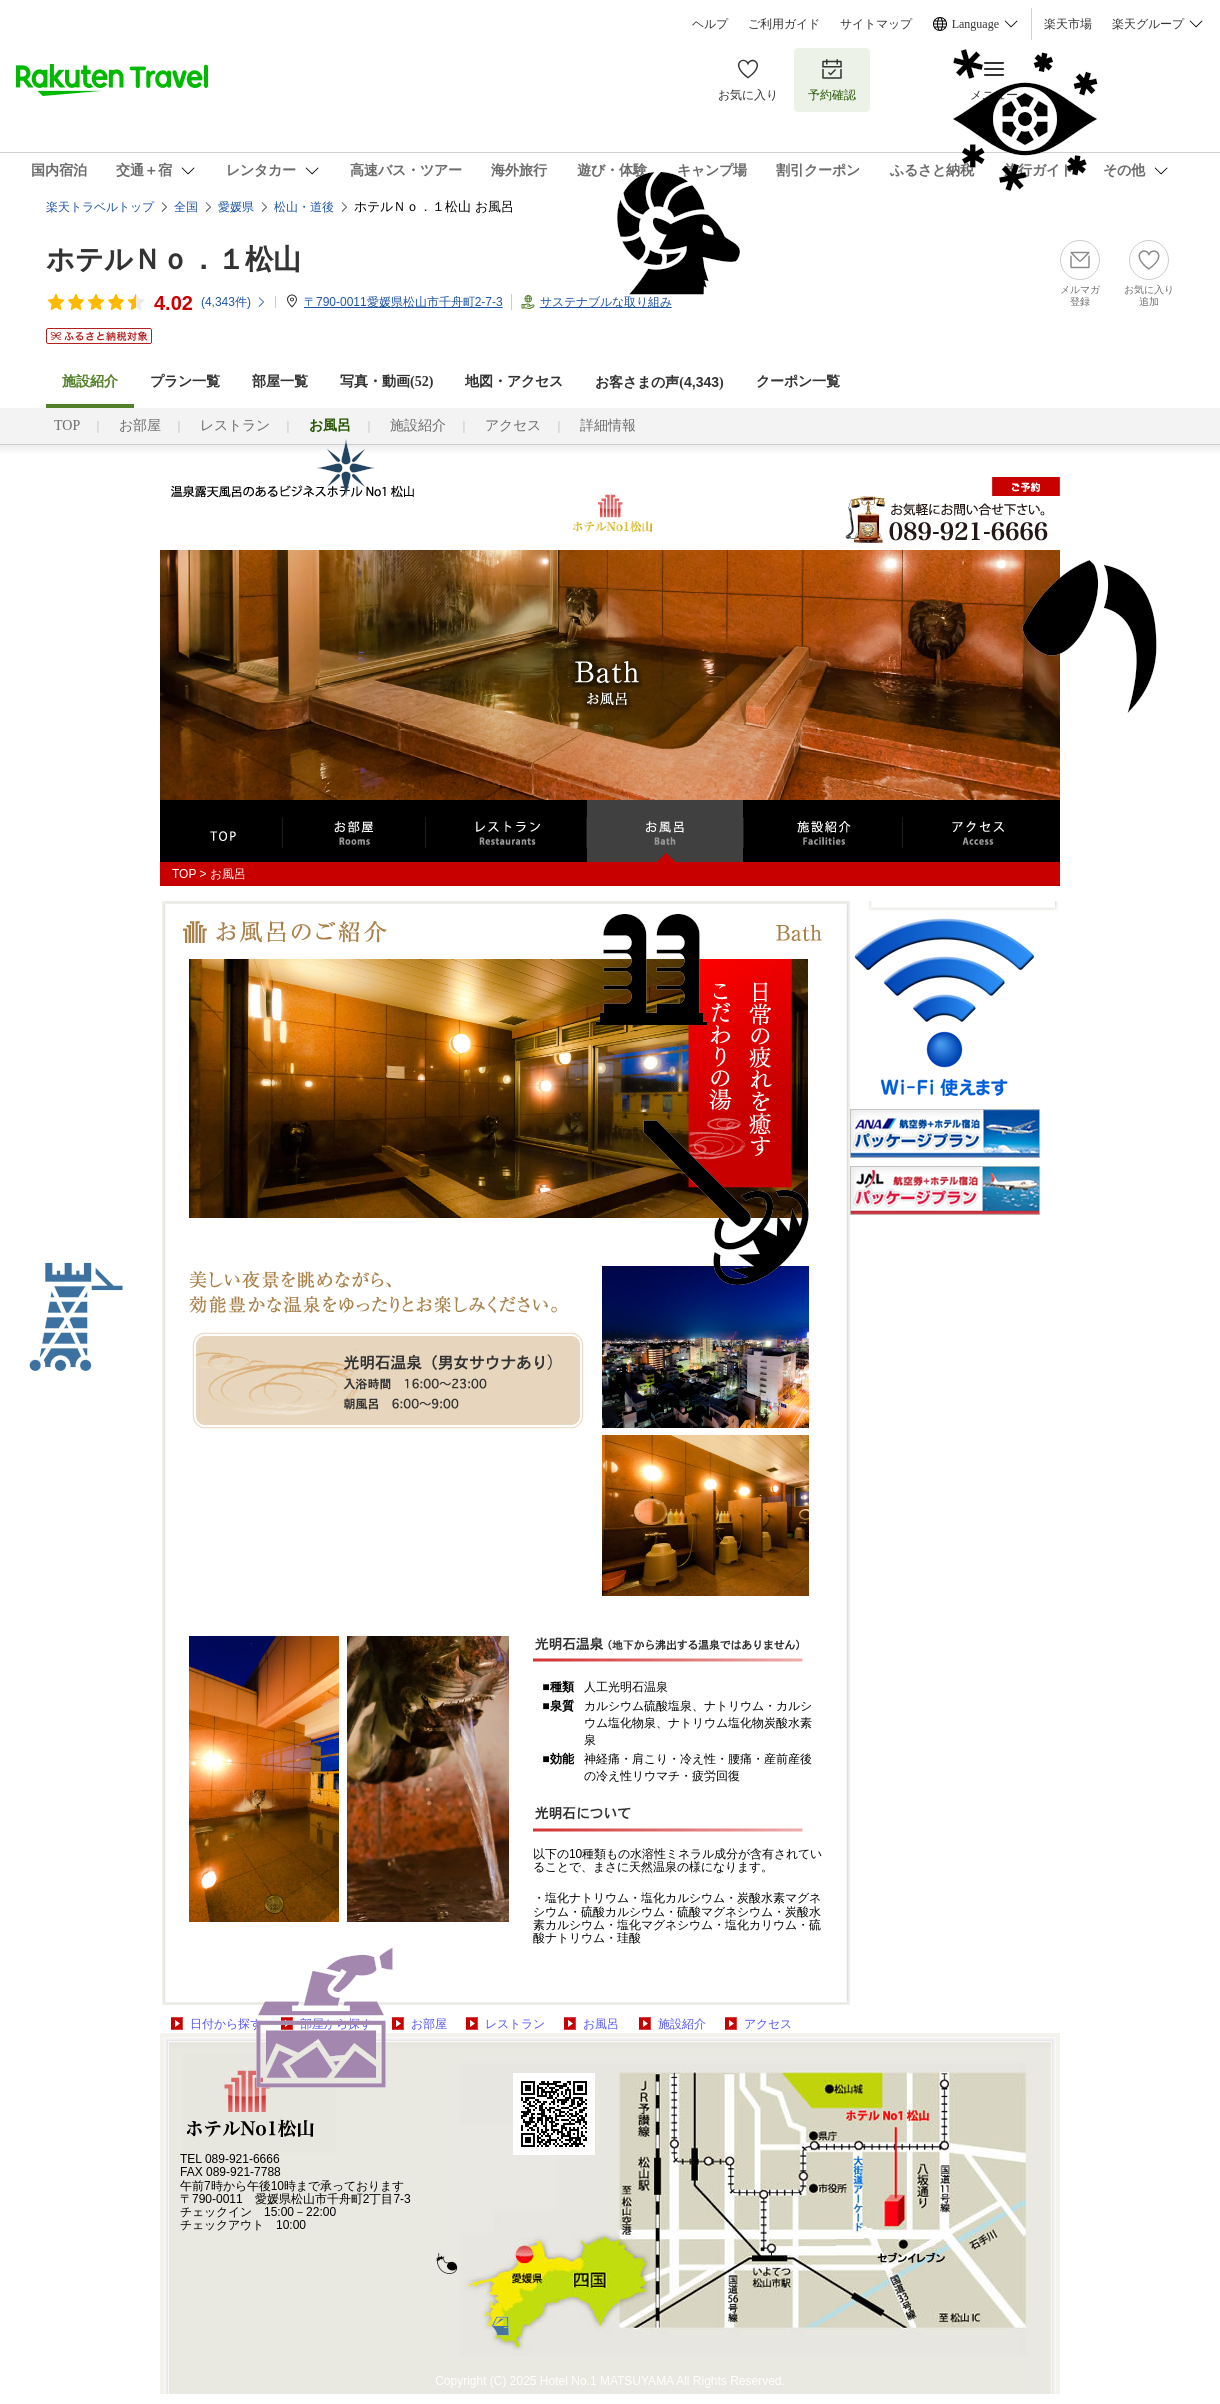 The width and height of the screenshot is (1220, 2404). Describe the element at coordinates (651, 969) in the screenshot. I see `represents a data center or server infrastructure` at that location.